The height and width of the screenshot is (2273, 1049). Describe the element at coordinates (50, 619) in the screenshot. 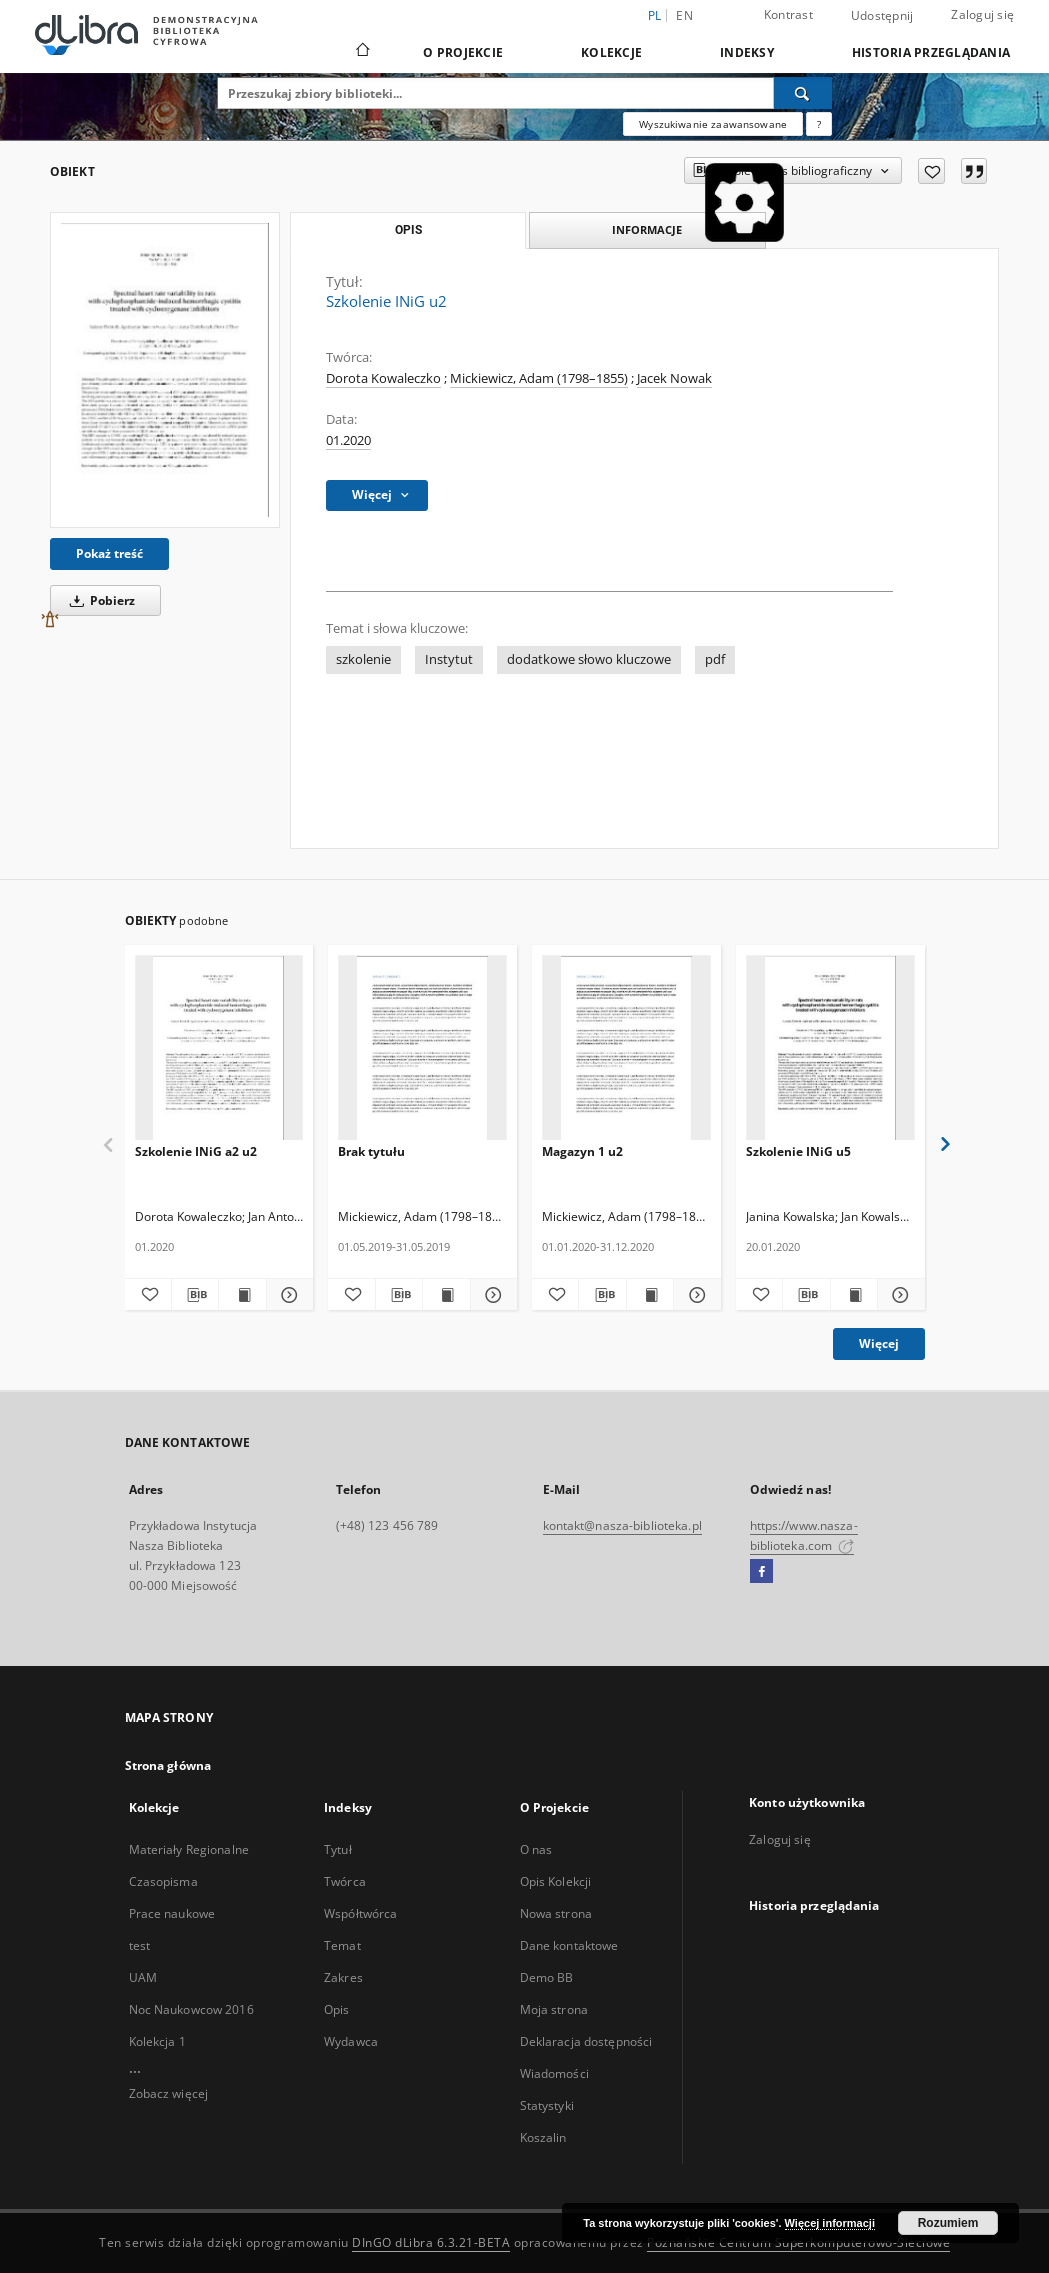

I see `navigate to lighthouse or maritime location` at that location.